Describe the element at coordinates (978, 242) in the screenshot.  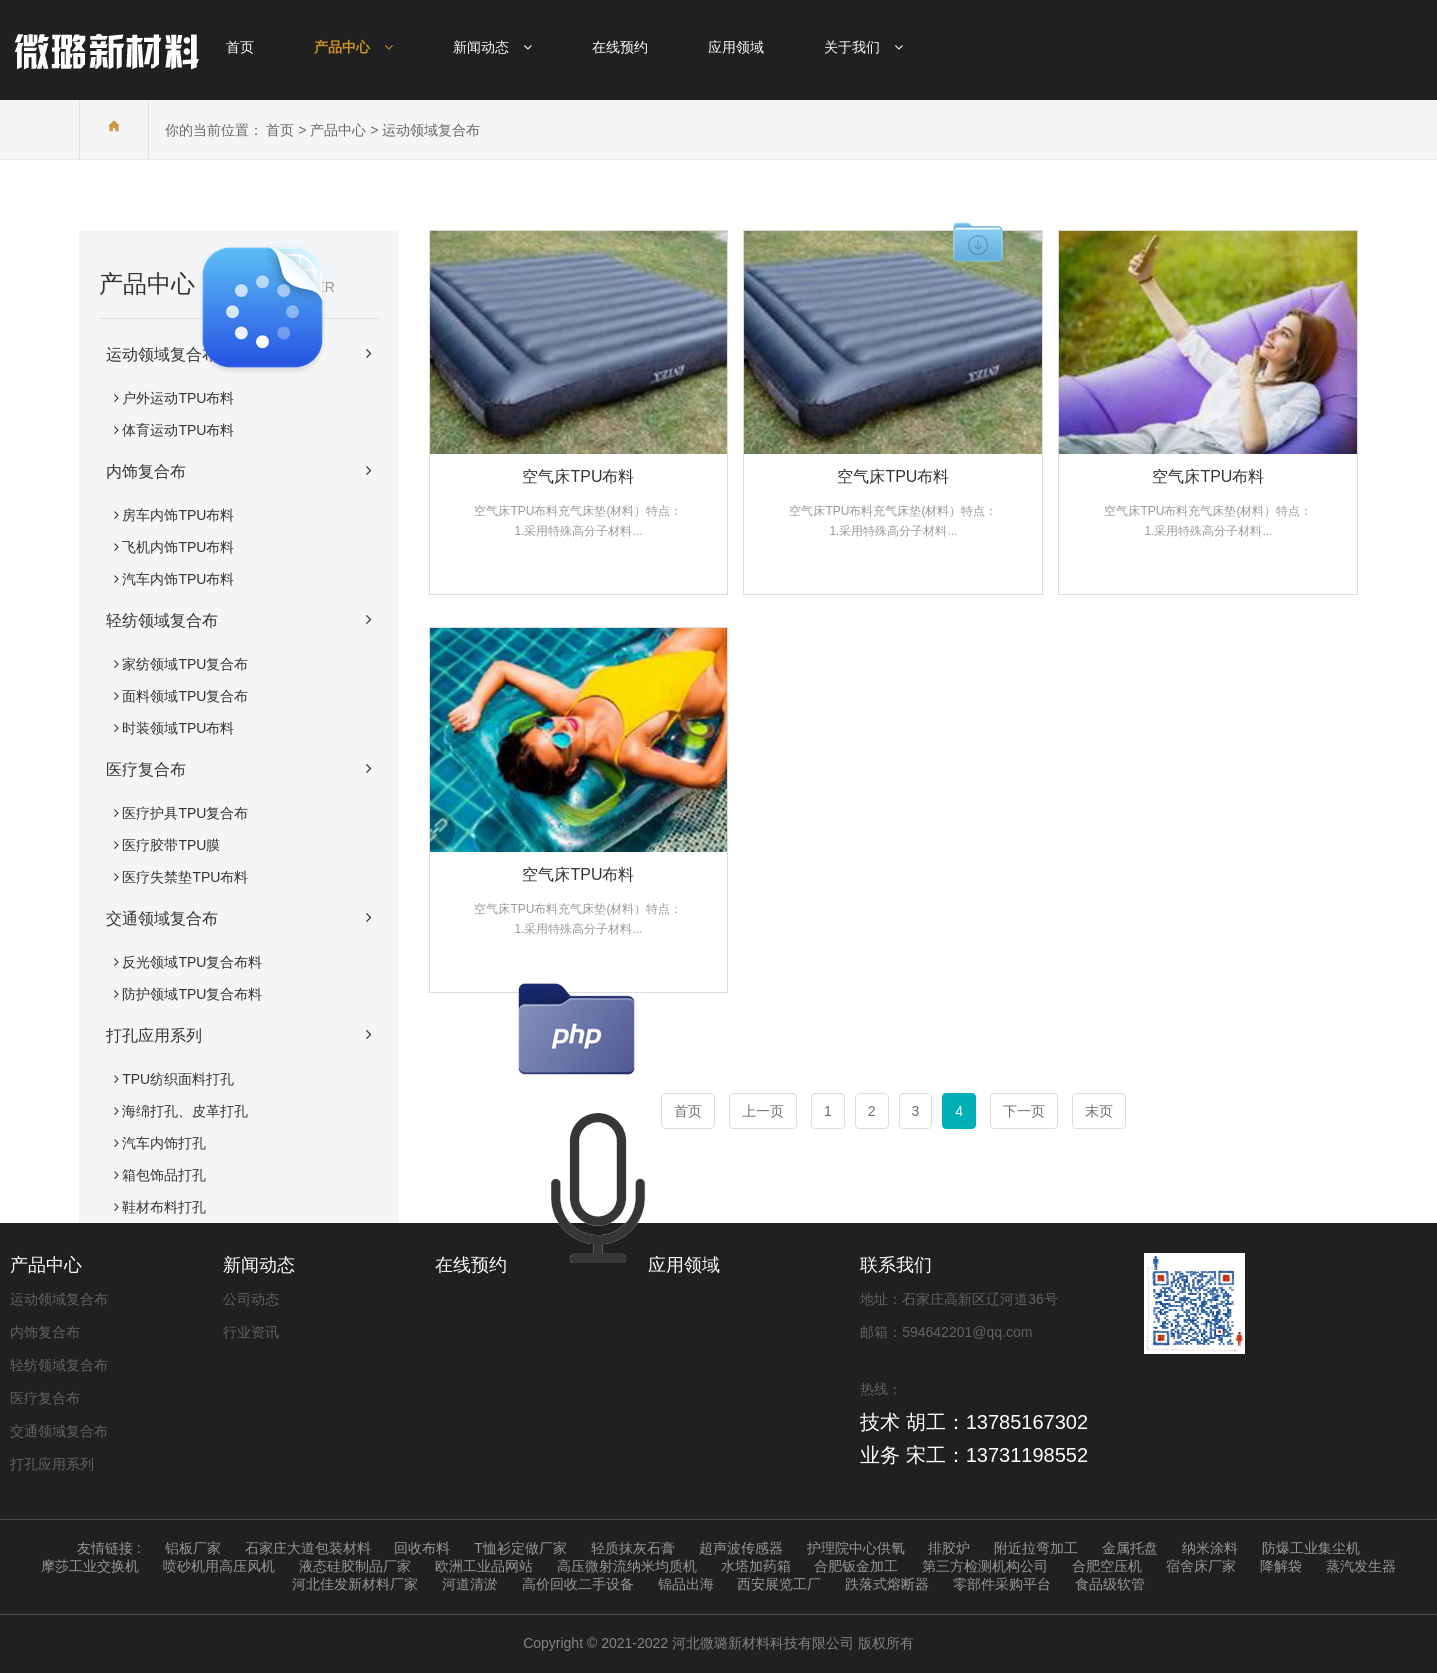
I see `open downloads folder` at that location.